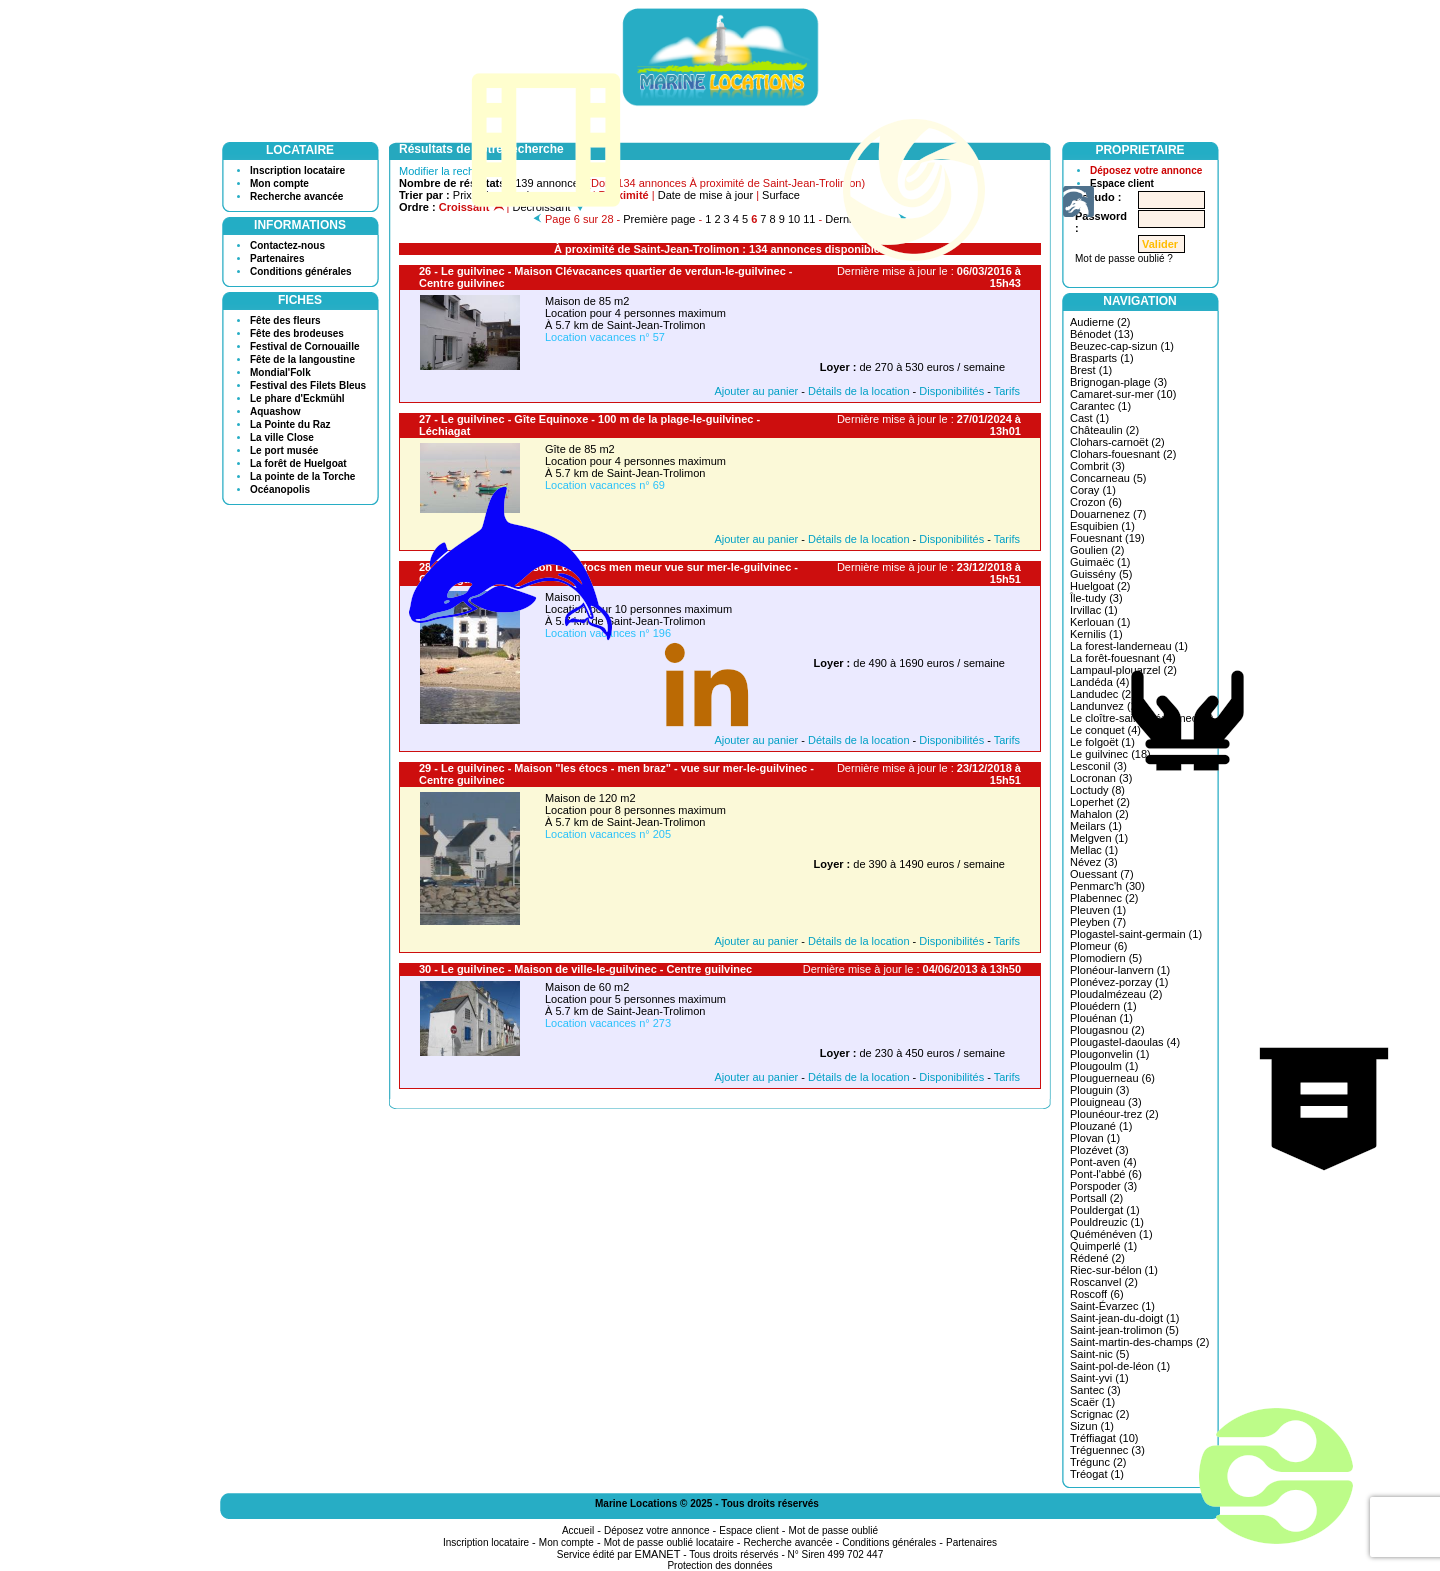 The image size is (1440, 1571). What do you see at coordinates (1187, 720) in the screenshot?
I see `indicates restricted or bound user permissions` at bounding box center [1187, 720].